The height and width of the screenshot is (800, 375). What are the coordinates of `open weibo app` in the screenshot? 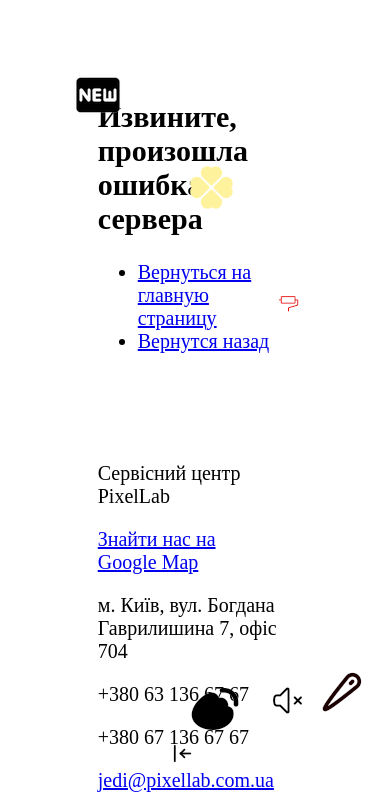 It's located at (215, 709).